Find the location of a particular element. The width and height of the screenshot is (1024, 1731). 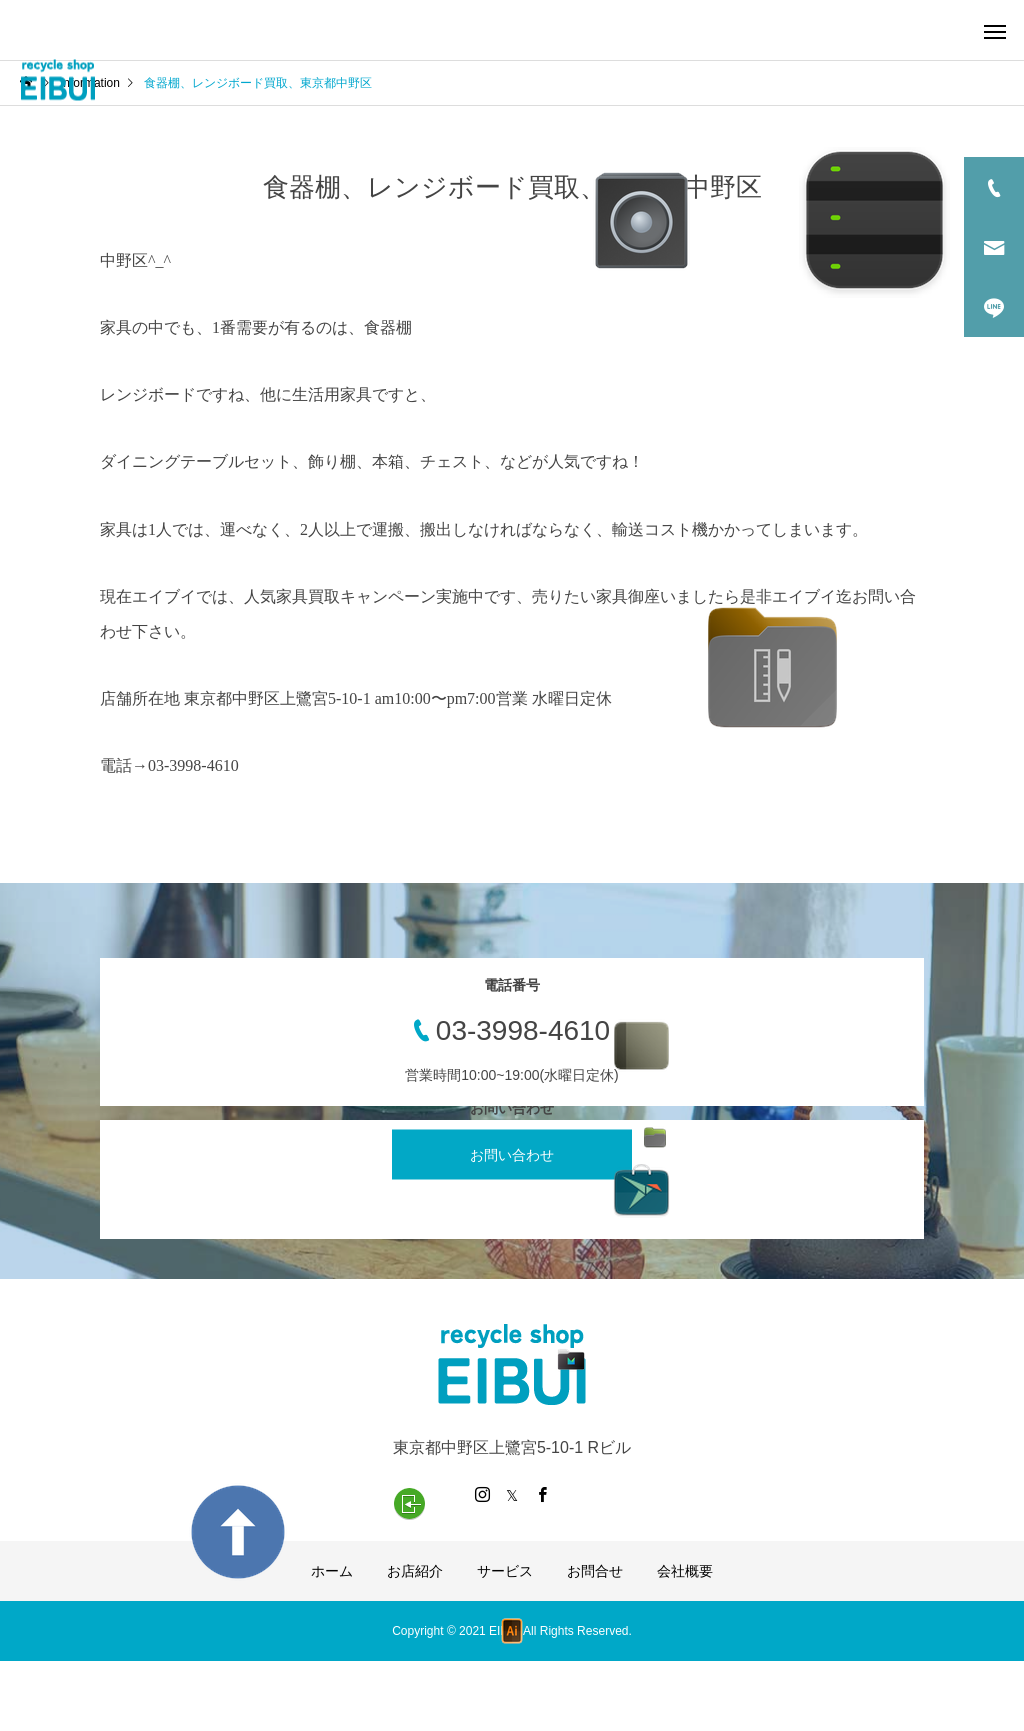

access network server preferences is located at coordinates (874, 222).